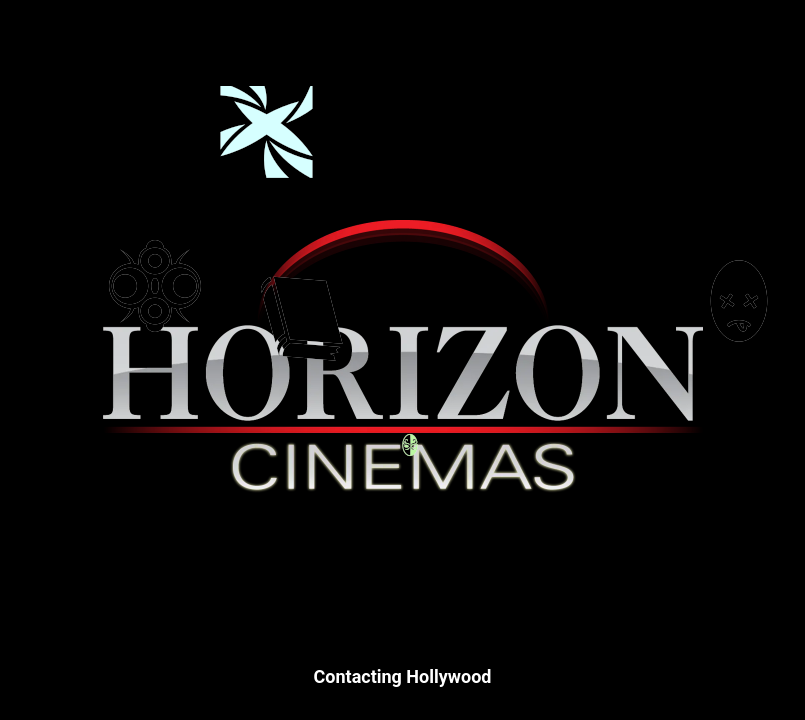  Describe the element at coordinates (301, 318) in the screenshot. I see `open a guidebook or manual` at that location.